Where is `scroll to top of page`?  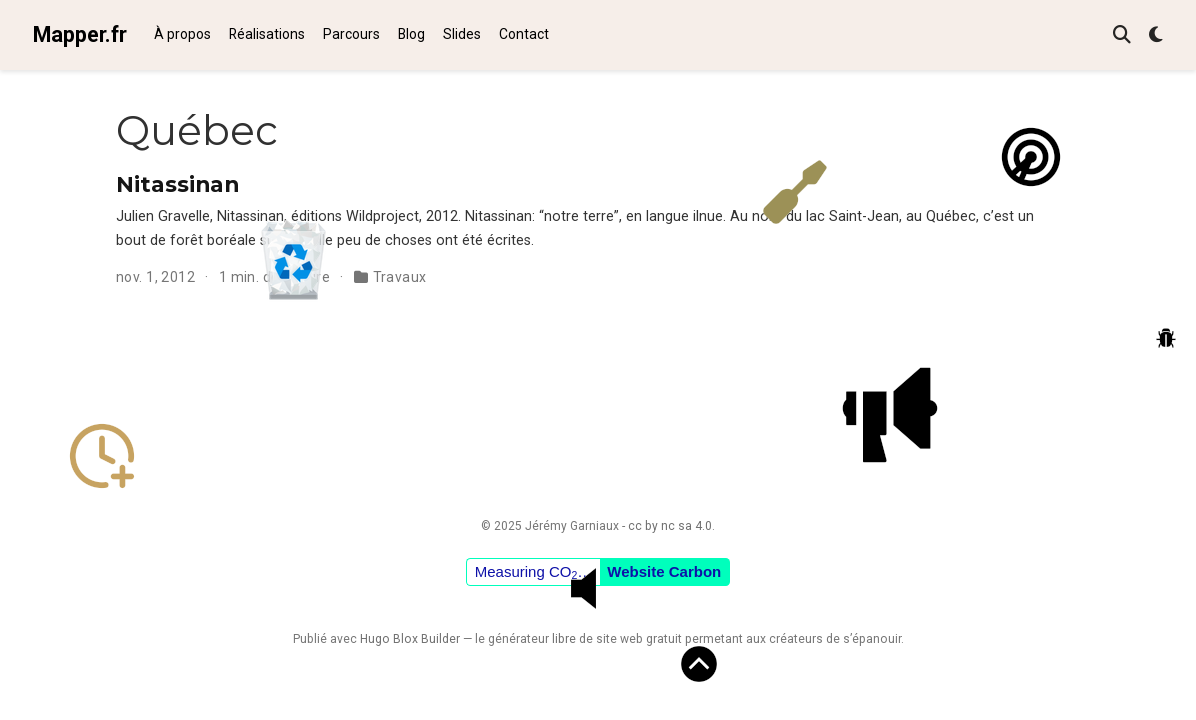 scroll to top of page is located at coordinates (699, 664).